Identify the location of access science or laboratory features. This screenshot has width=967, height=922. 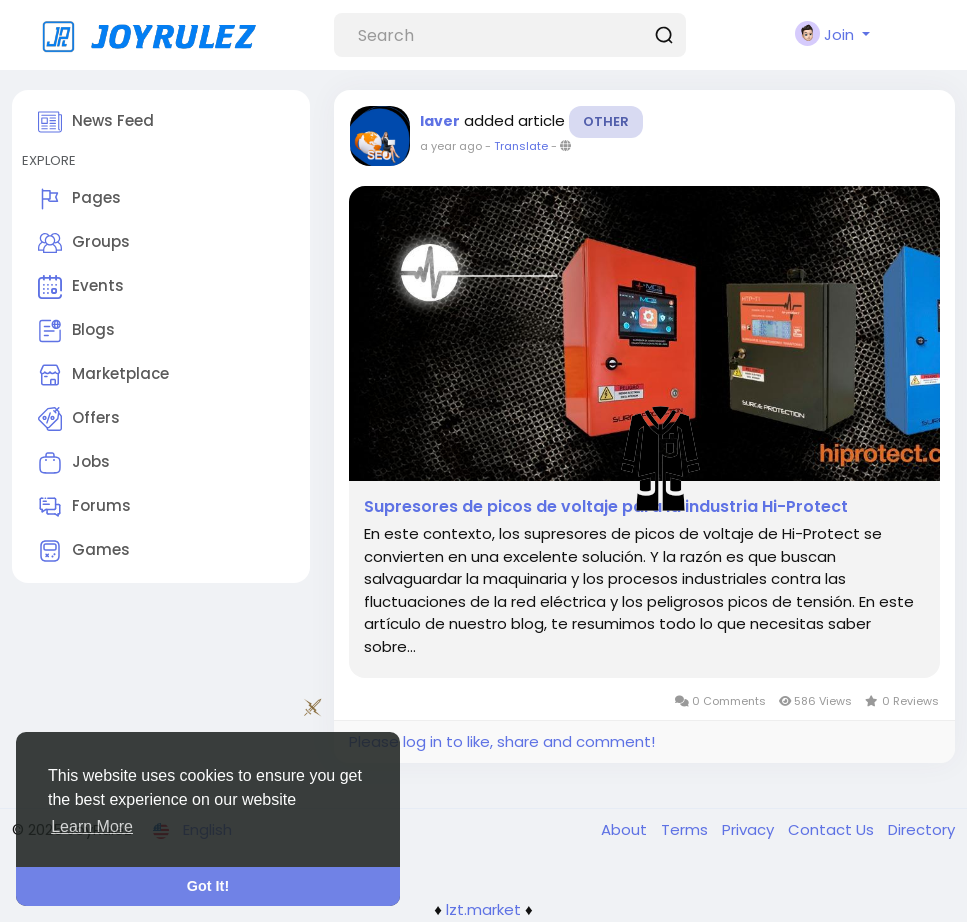
(660, 458).